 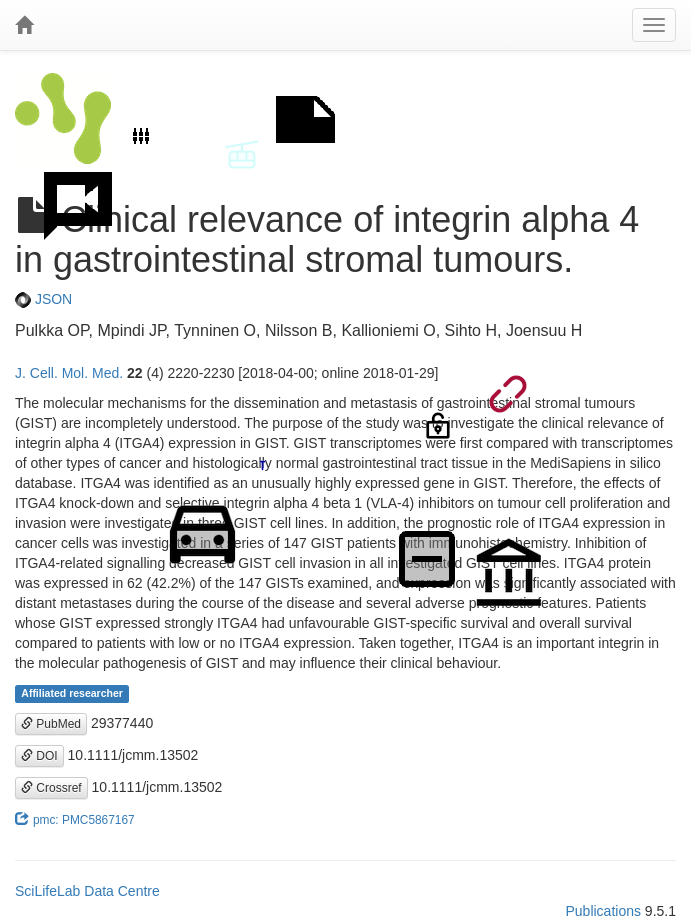 I want to click on configure audio/video input connections, so click(x=141, y=136).